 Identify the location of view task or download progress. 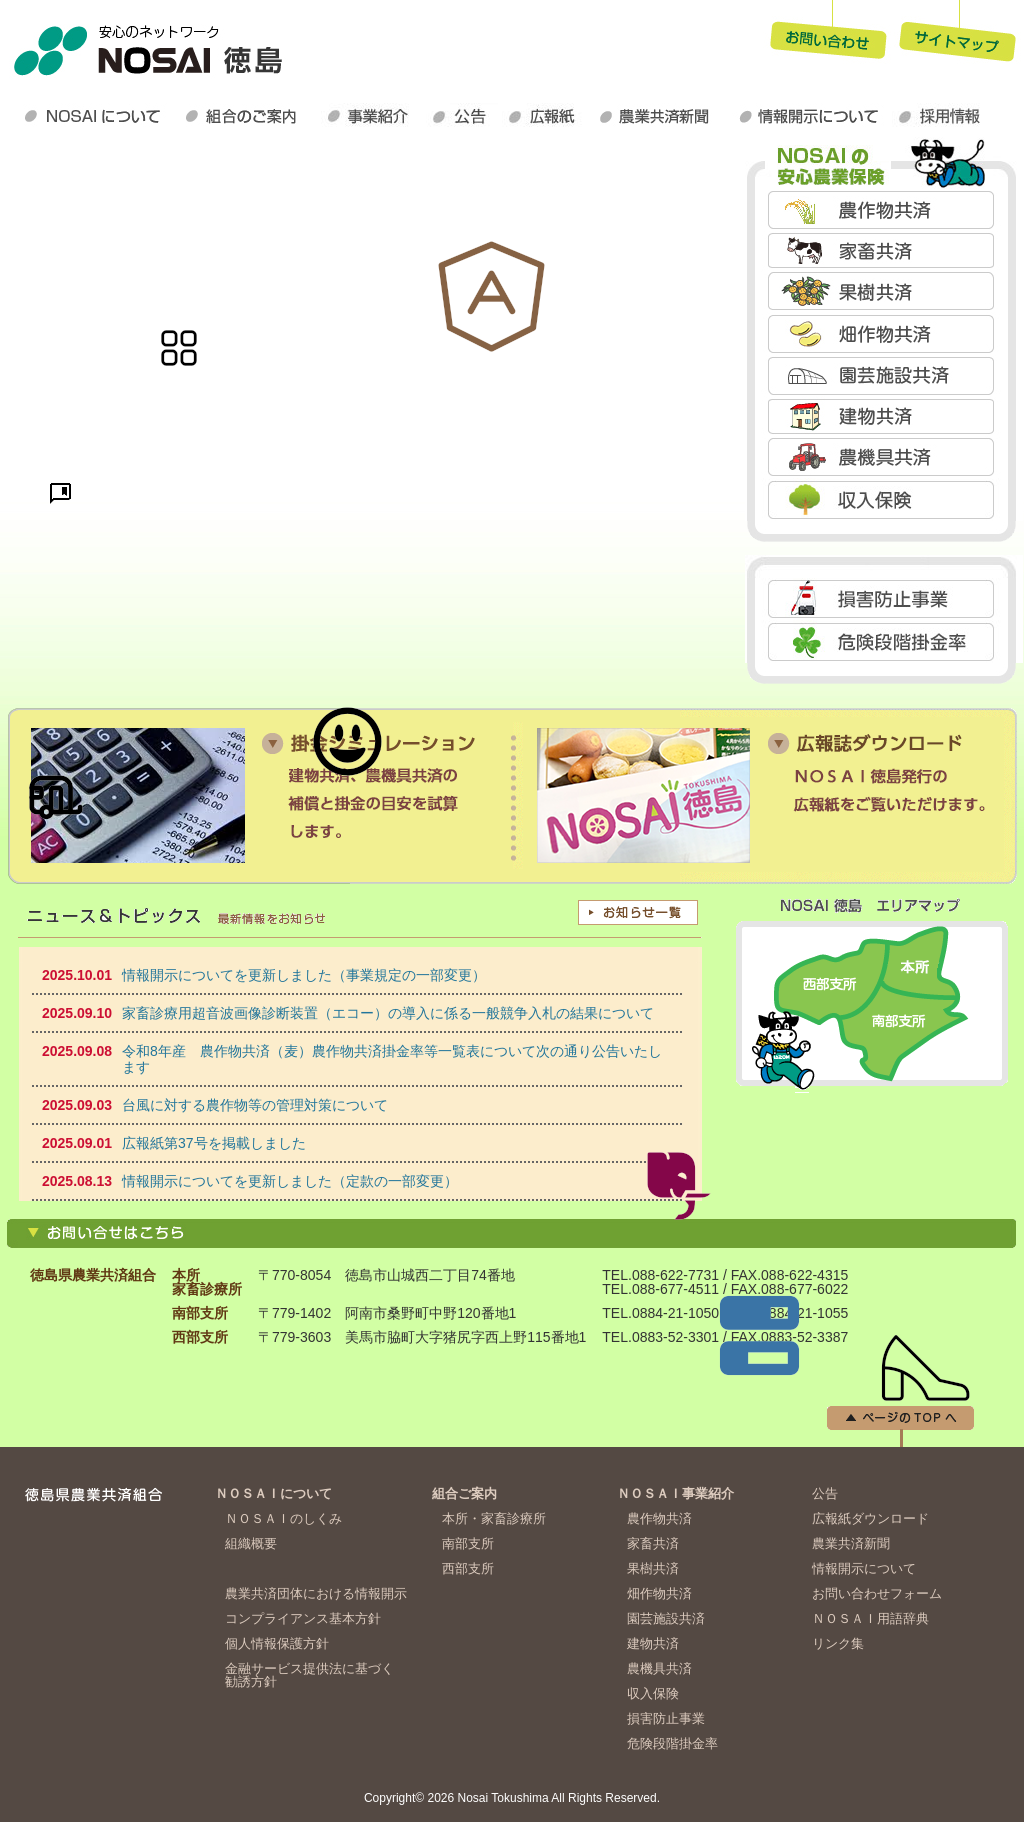
(759, 1335).